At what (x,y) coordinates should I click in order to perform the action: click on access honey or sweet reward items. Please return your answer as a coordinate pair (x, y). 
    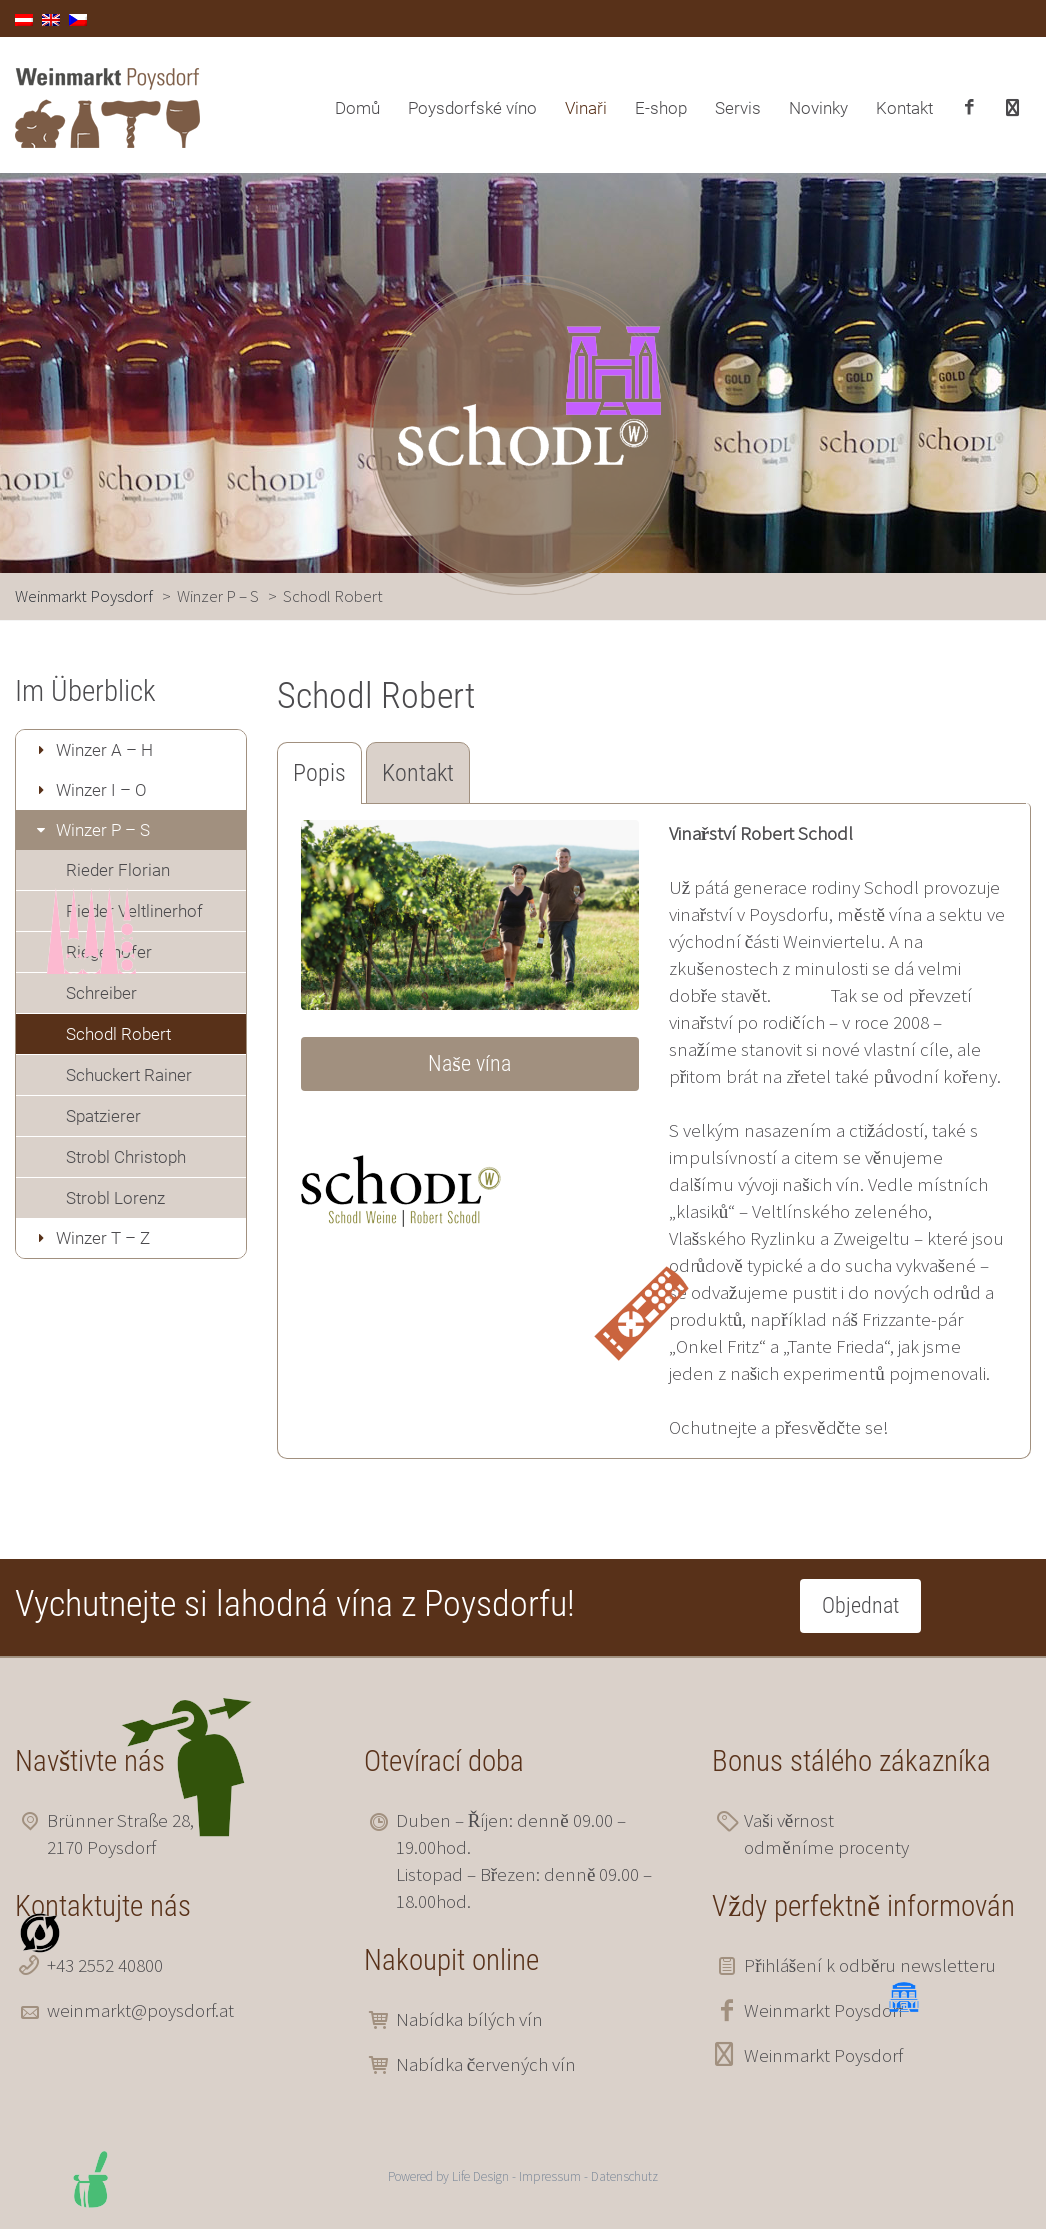
    Looking at the image, I should click on (91, 2179).